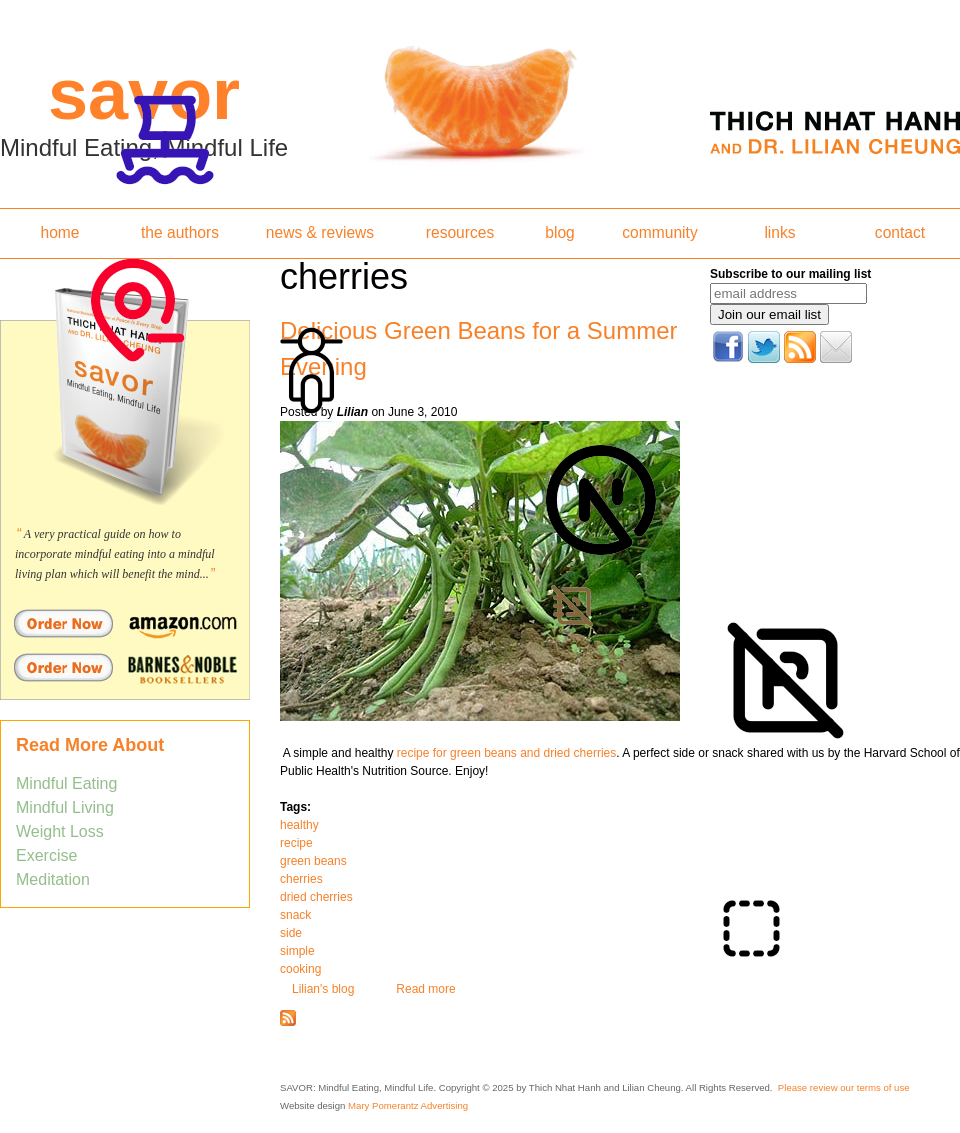 The height and width of the screenshot is (1133, 960). I want to click on Next.js framework logo, so click(601, 500).